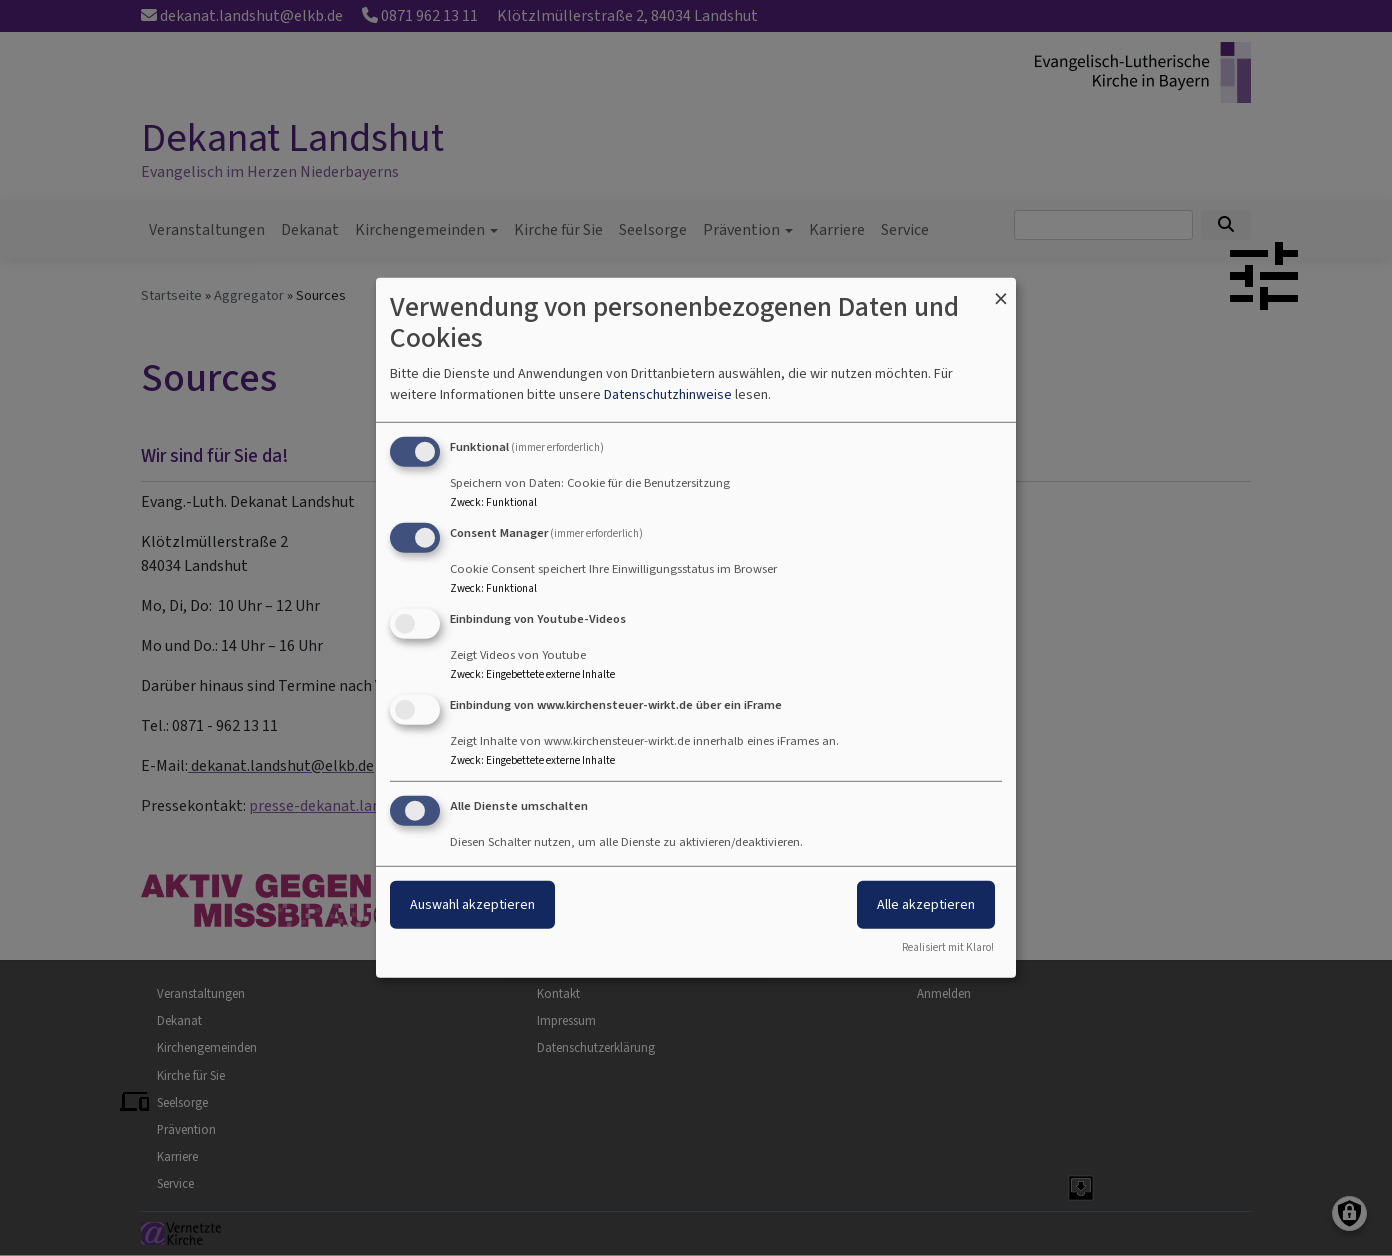 The image size is (1392, 1256). Describe the element at coordinates (1264, 276) in the screenshot. I see `adjust settings or preferences` at that location.